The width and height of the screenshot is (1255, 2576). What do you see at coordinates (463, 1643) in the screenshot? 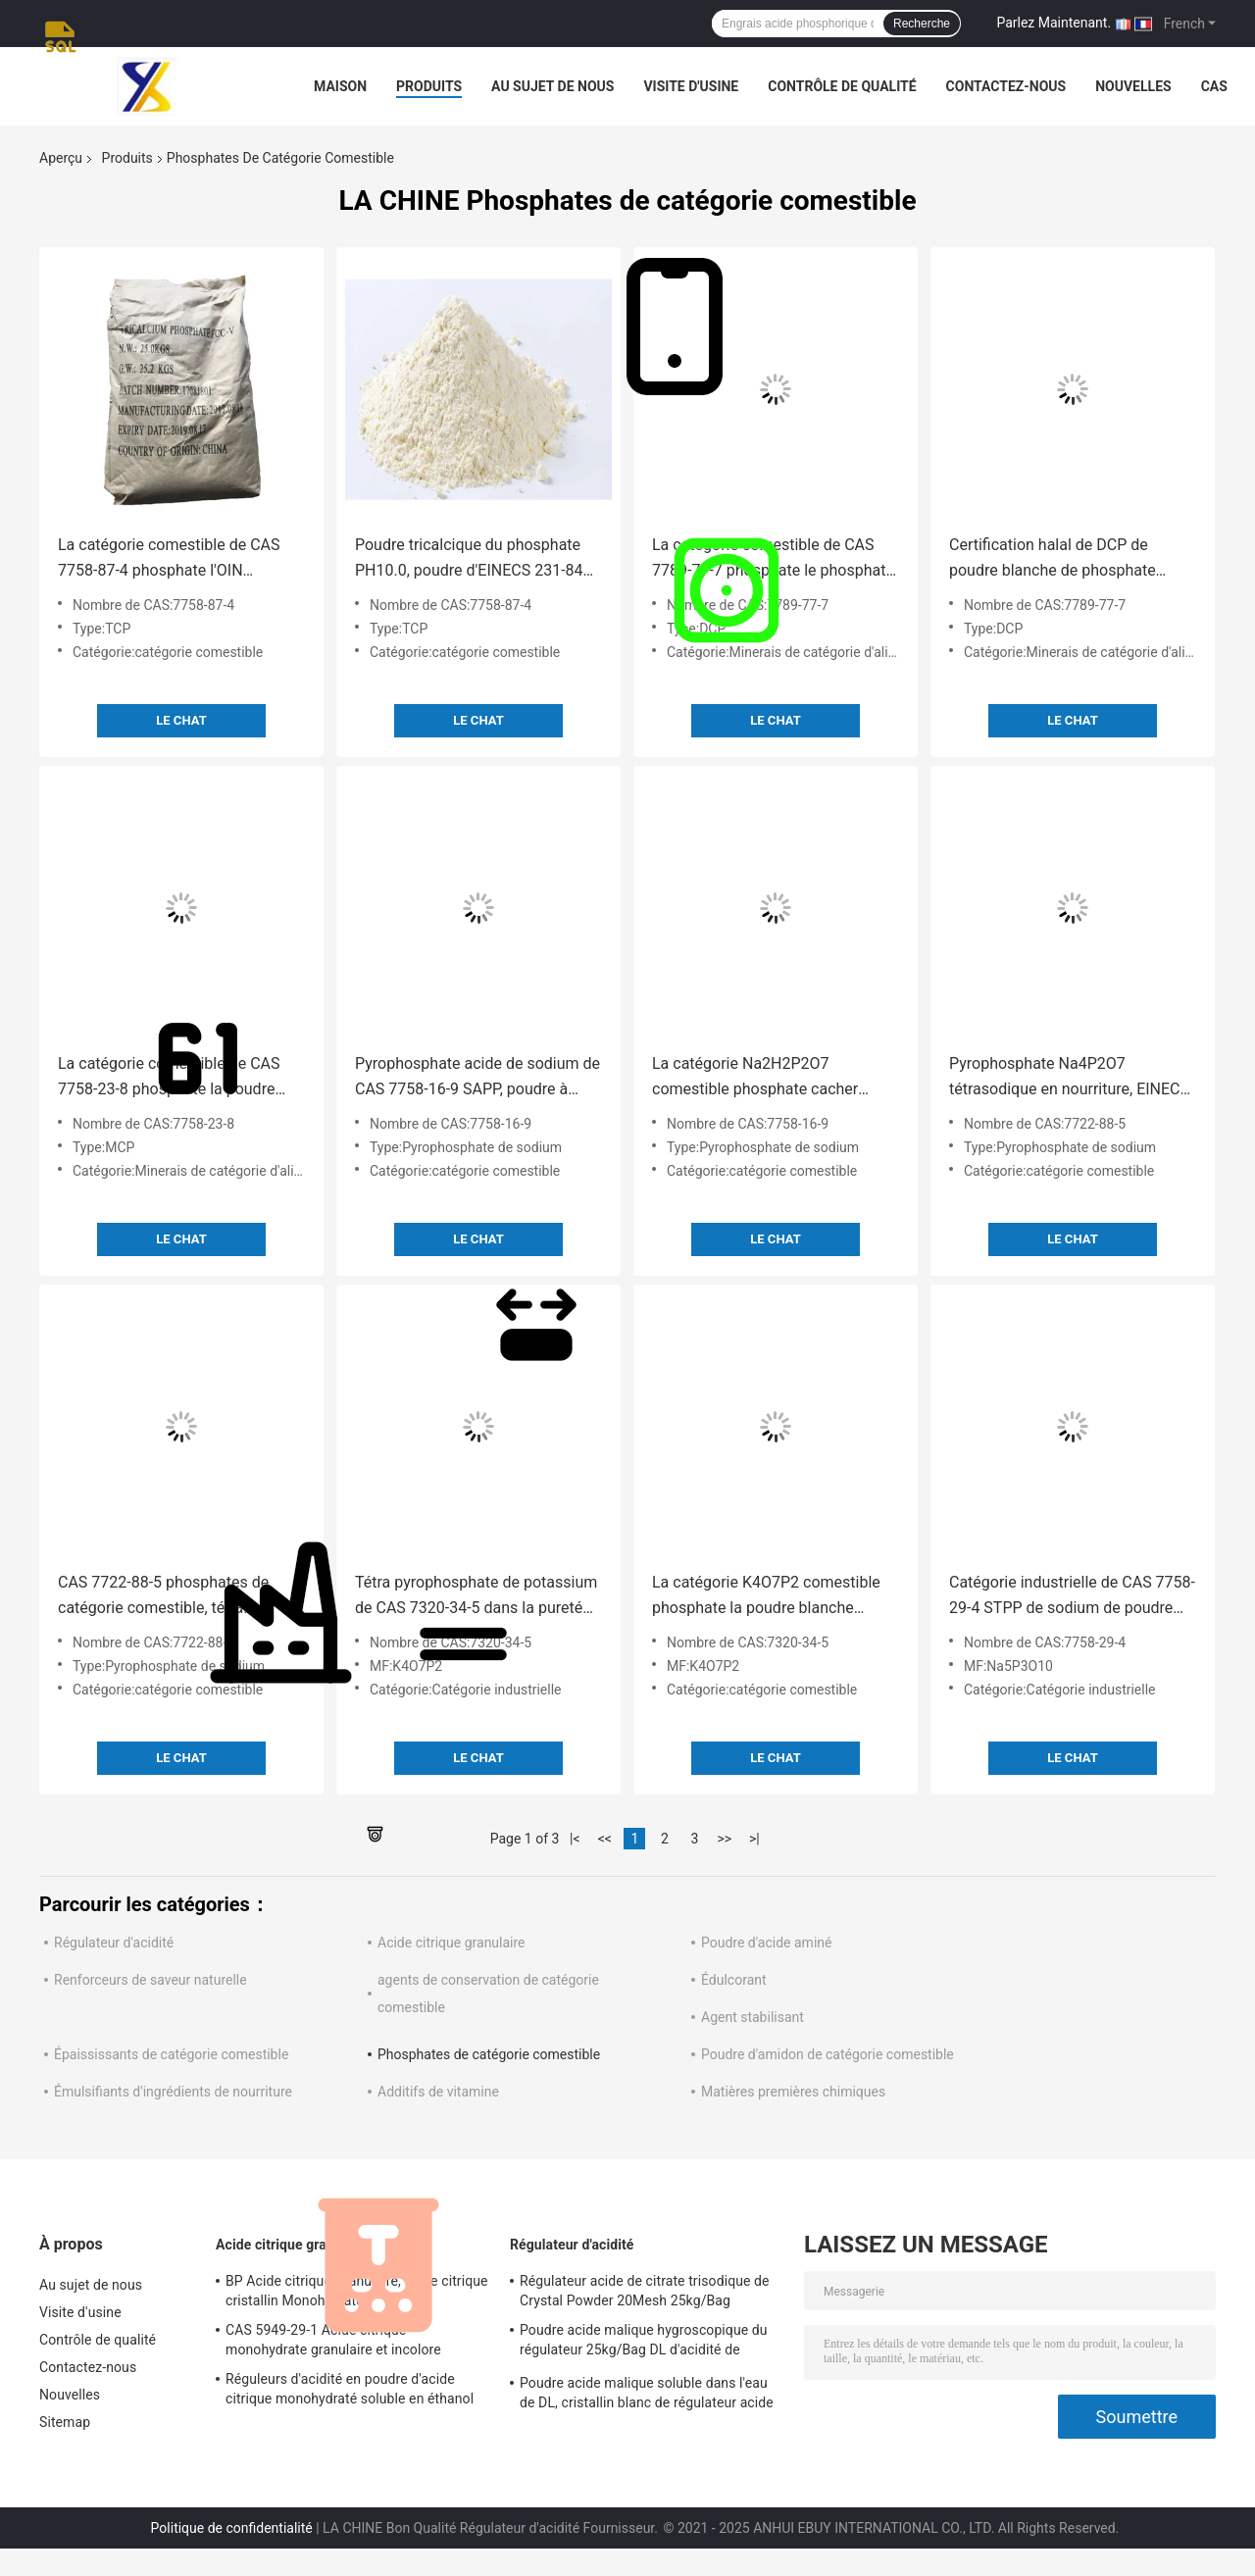
I see `indicates equality or balance between values` at bounding box center [463, 1643].